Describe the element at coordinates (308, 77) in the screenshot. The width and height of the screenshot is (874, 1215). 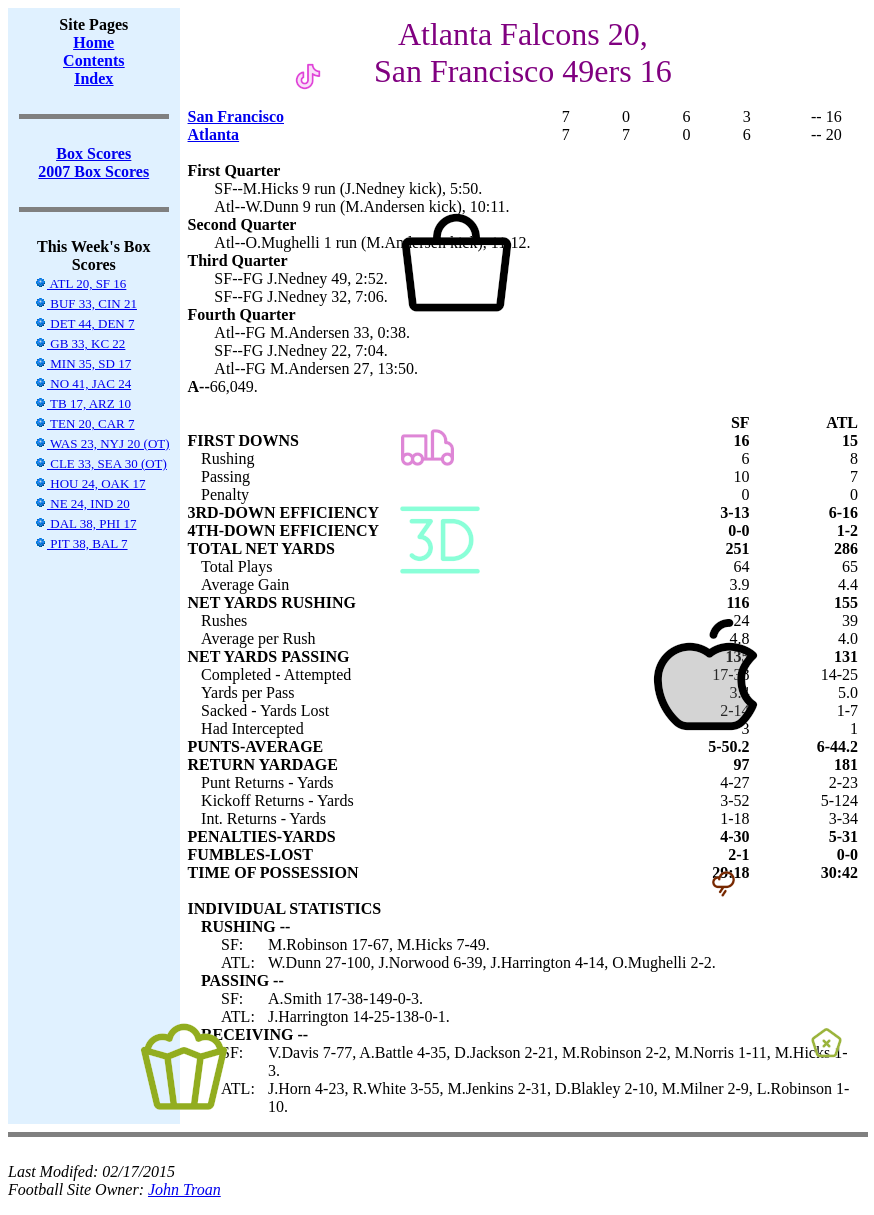
I see `open TikTok app` at that location.